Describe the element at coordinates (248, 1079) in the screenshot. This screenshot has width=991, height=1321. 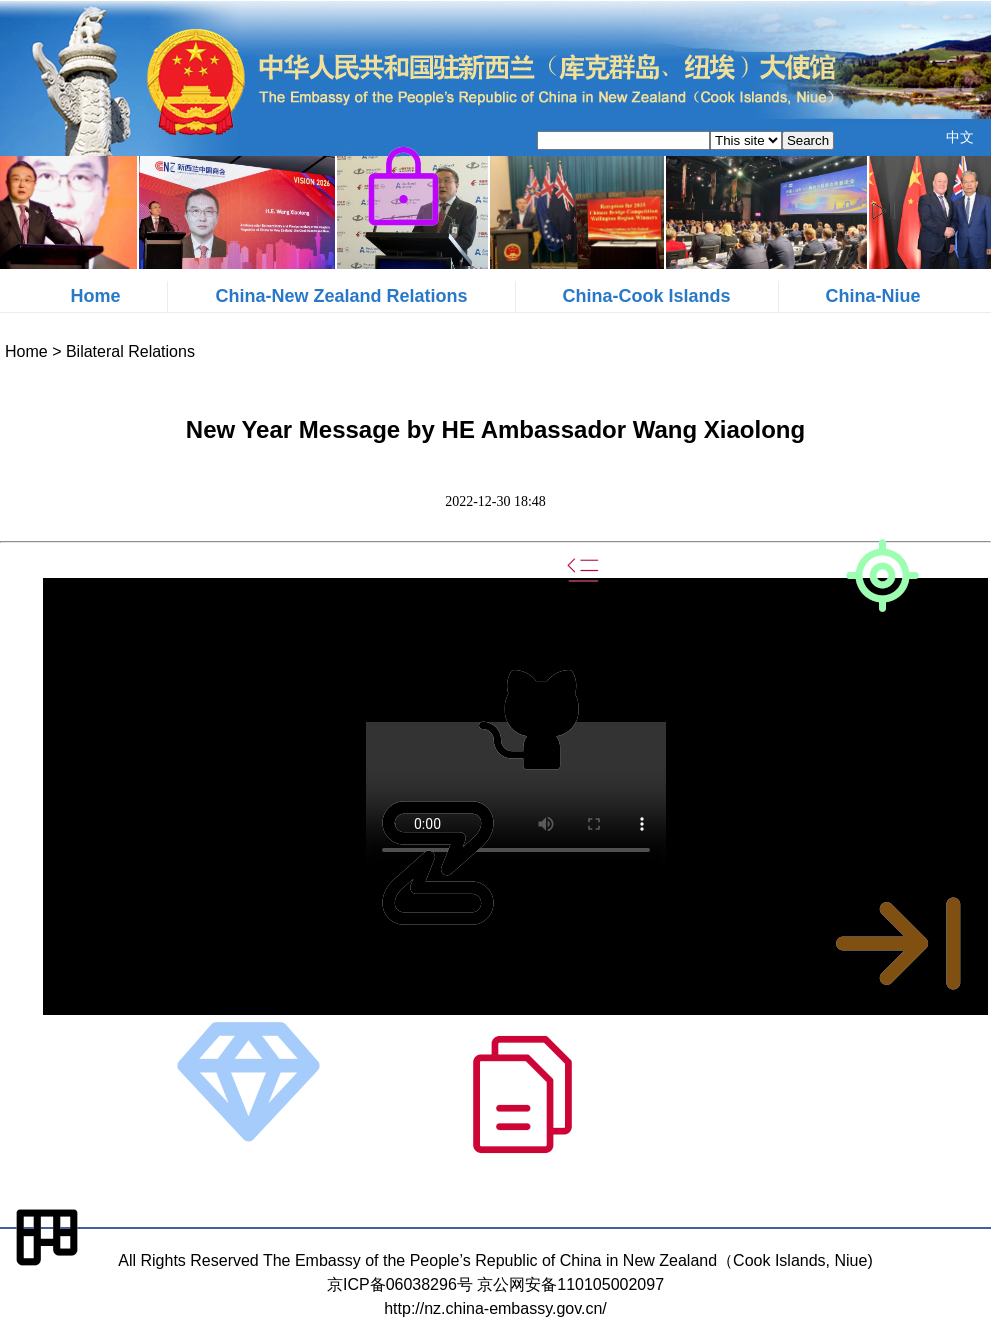
I see `open sketch design app` at that location.